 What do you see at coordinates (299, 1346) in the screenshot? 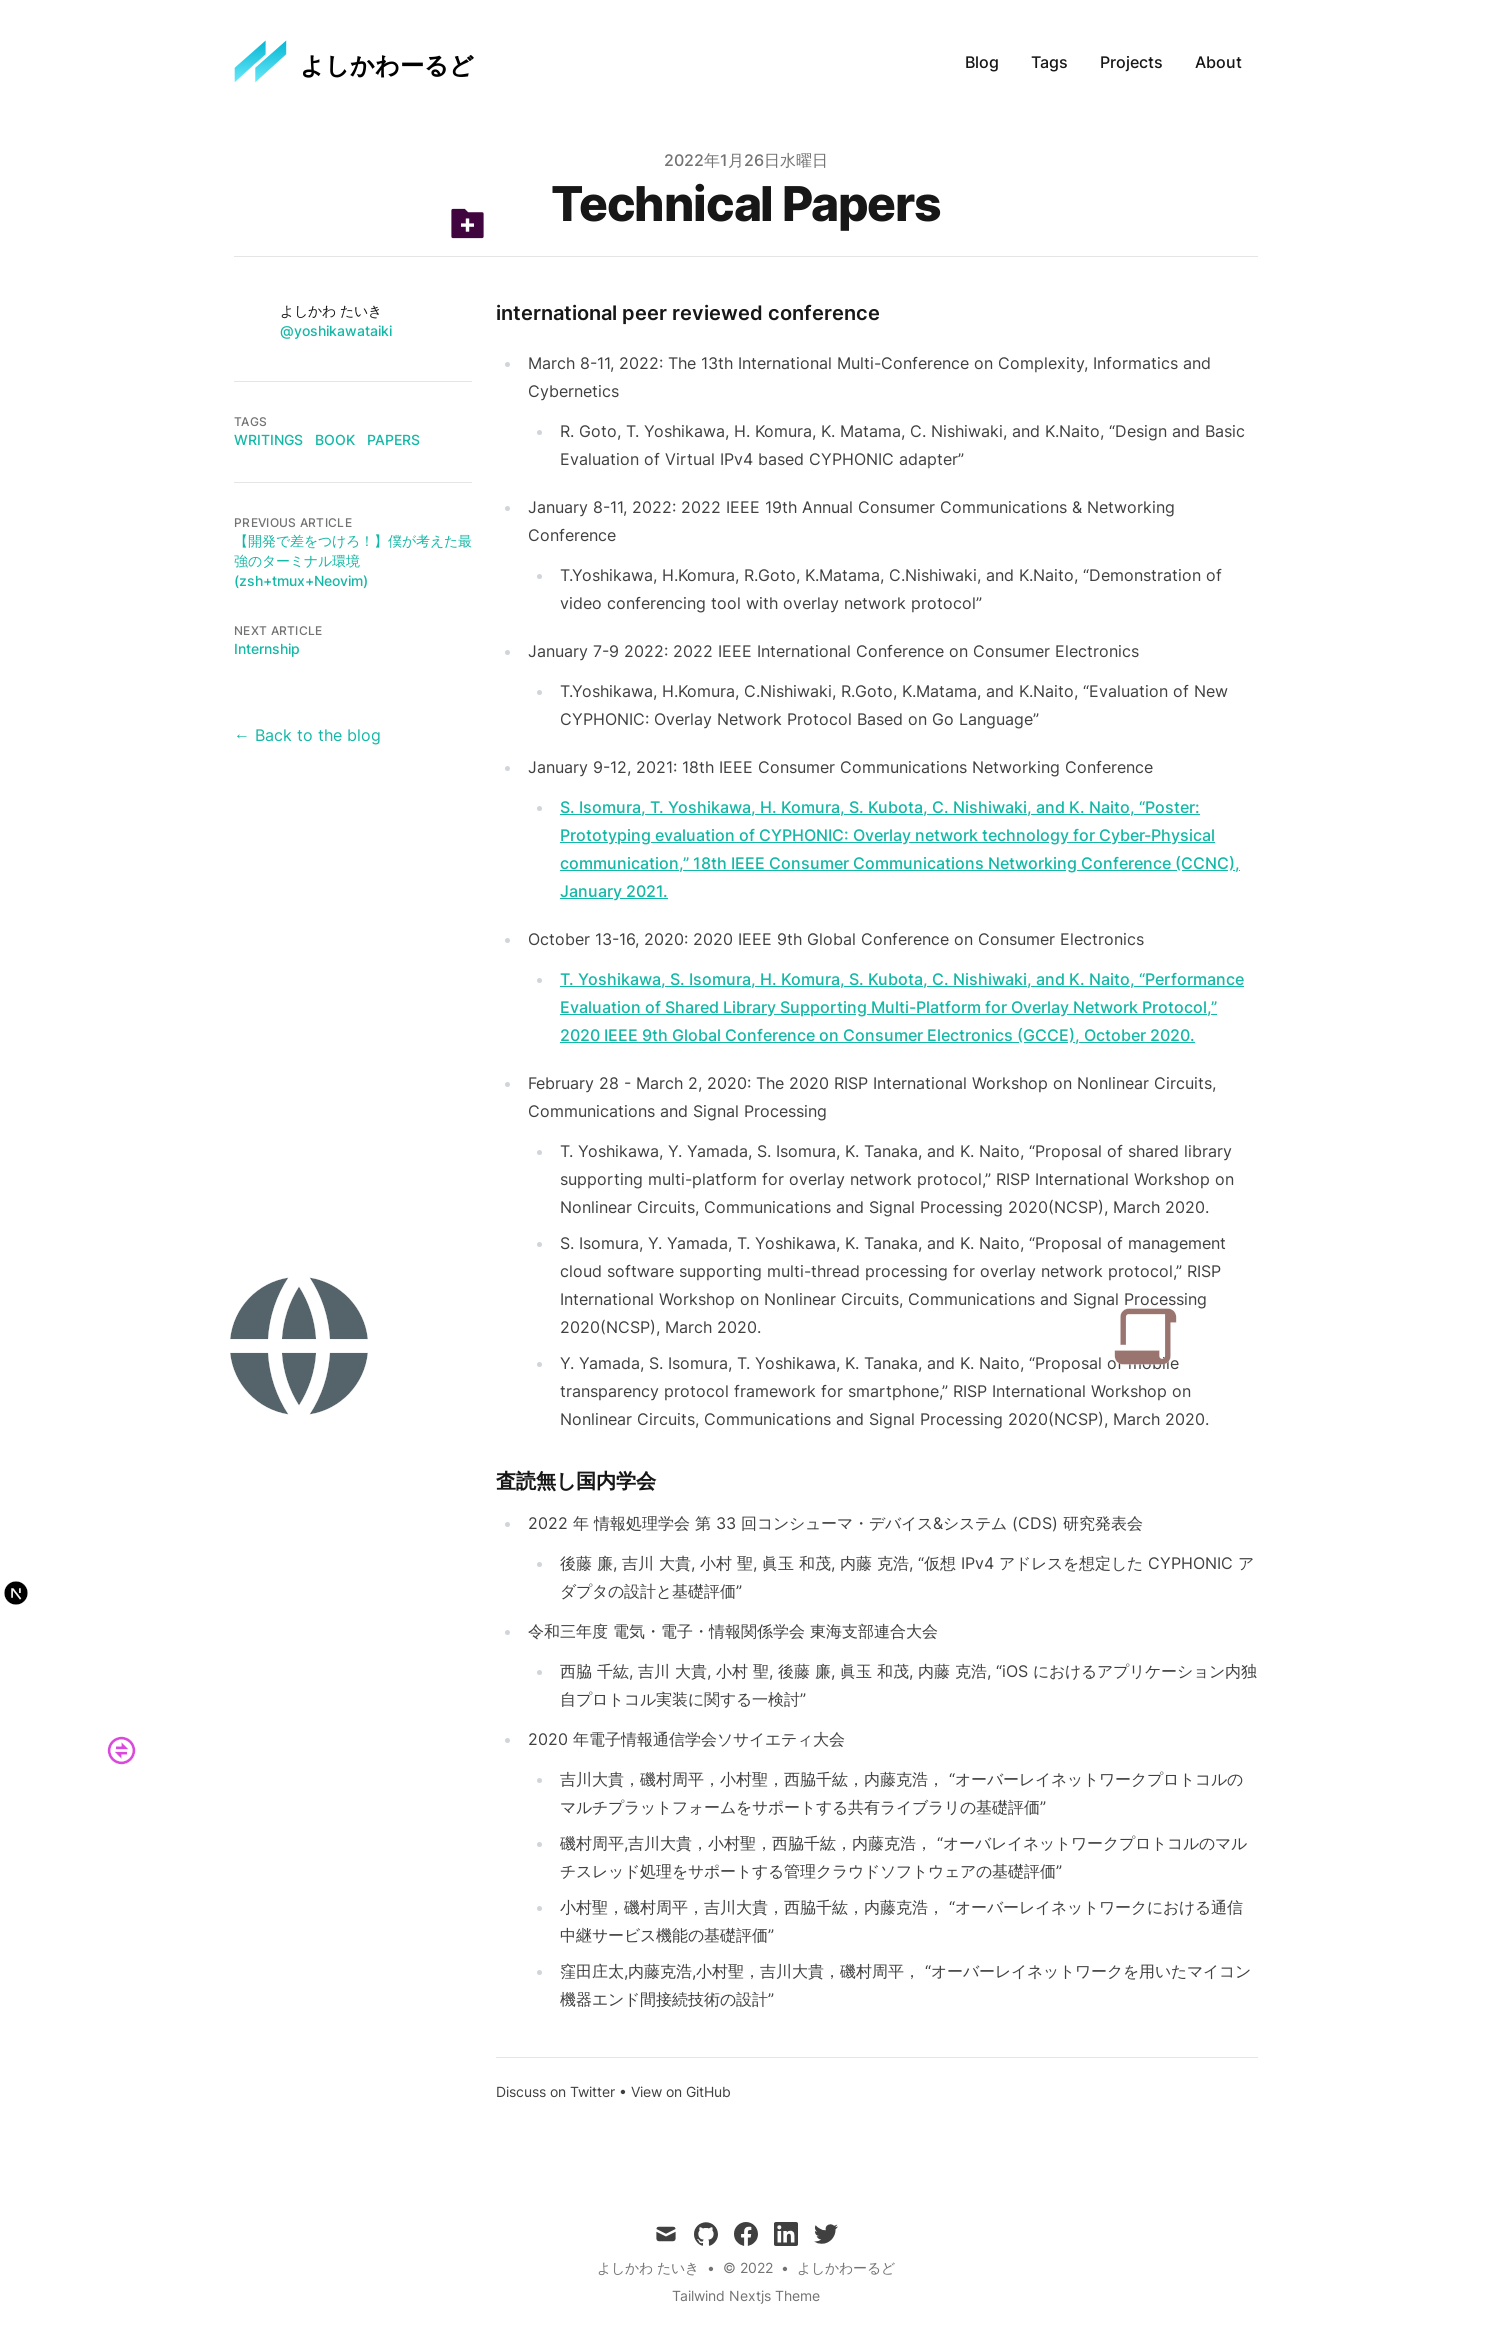
I see `access global or international settings` at bounding box center [299, 1346].